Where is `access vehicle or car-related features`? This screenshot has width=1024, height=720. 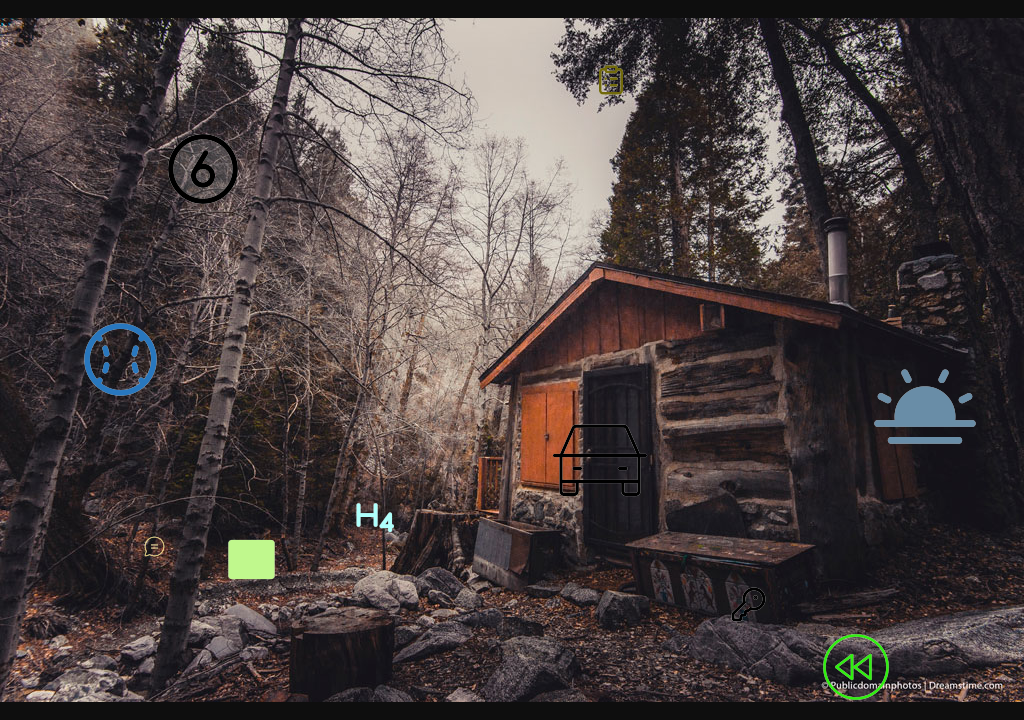
access vehicle or car-related features is located at coordinates (600, 462).